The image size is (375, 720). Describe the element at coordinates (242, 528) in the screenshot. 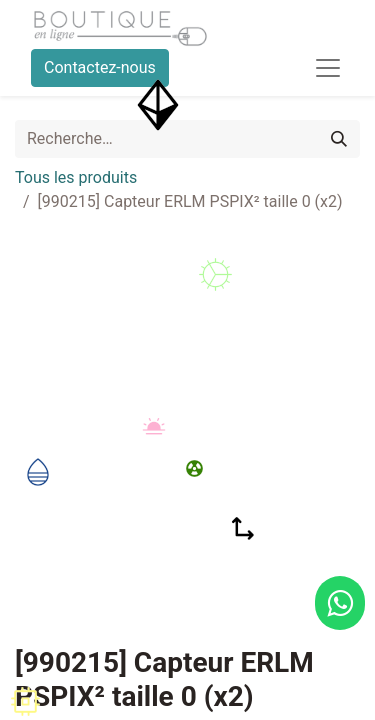

I see `indicates a path or vector direction` at that location.